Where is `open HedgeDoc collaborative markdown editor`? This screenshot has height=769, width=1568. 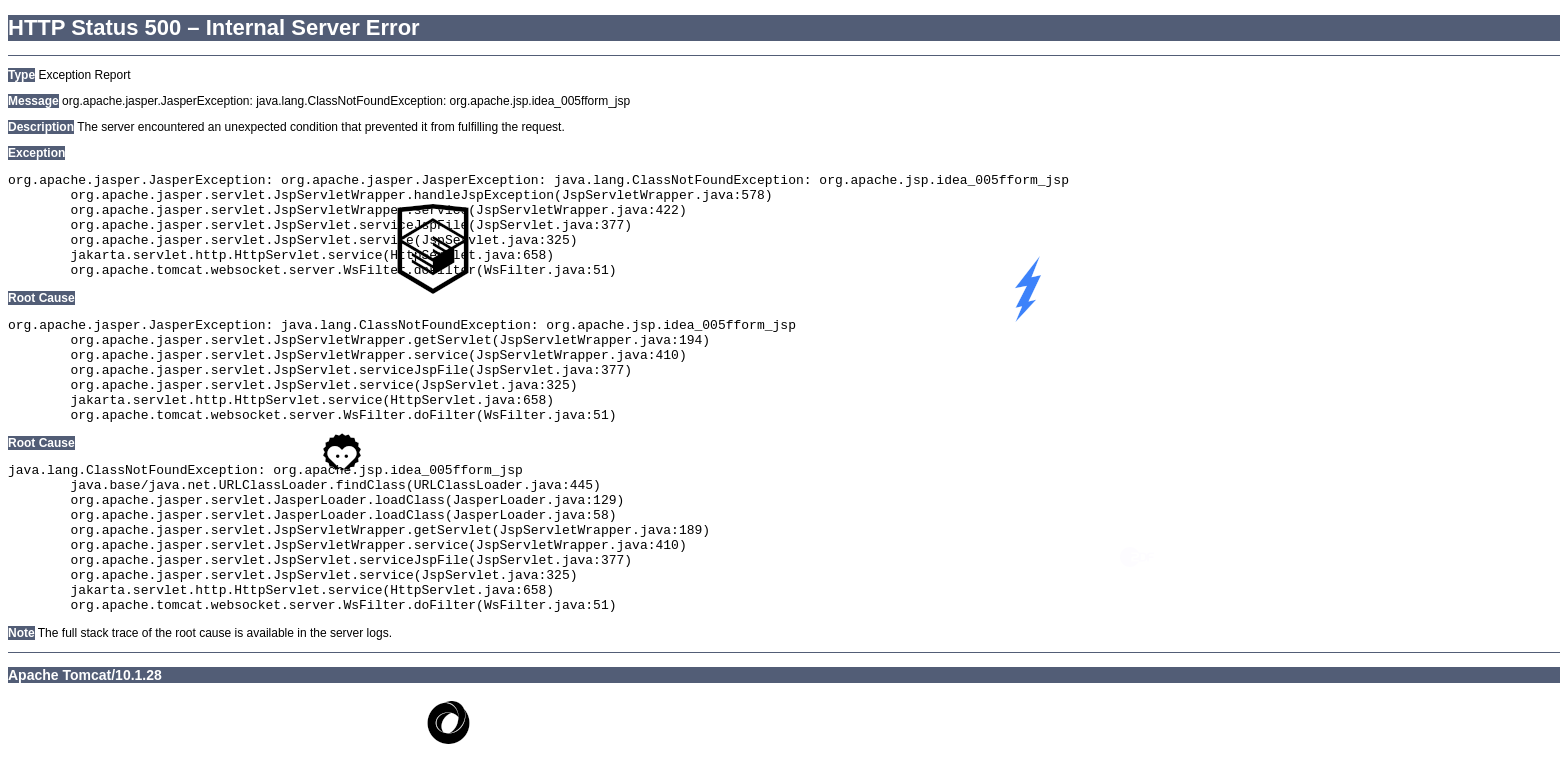
open HedgeDoc collaborative markdown editor is located at coordinates (342, 452).